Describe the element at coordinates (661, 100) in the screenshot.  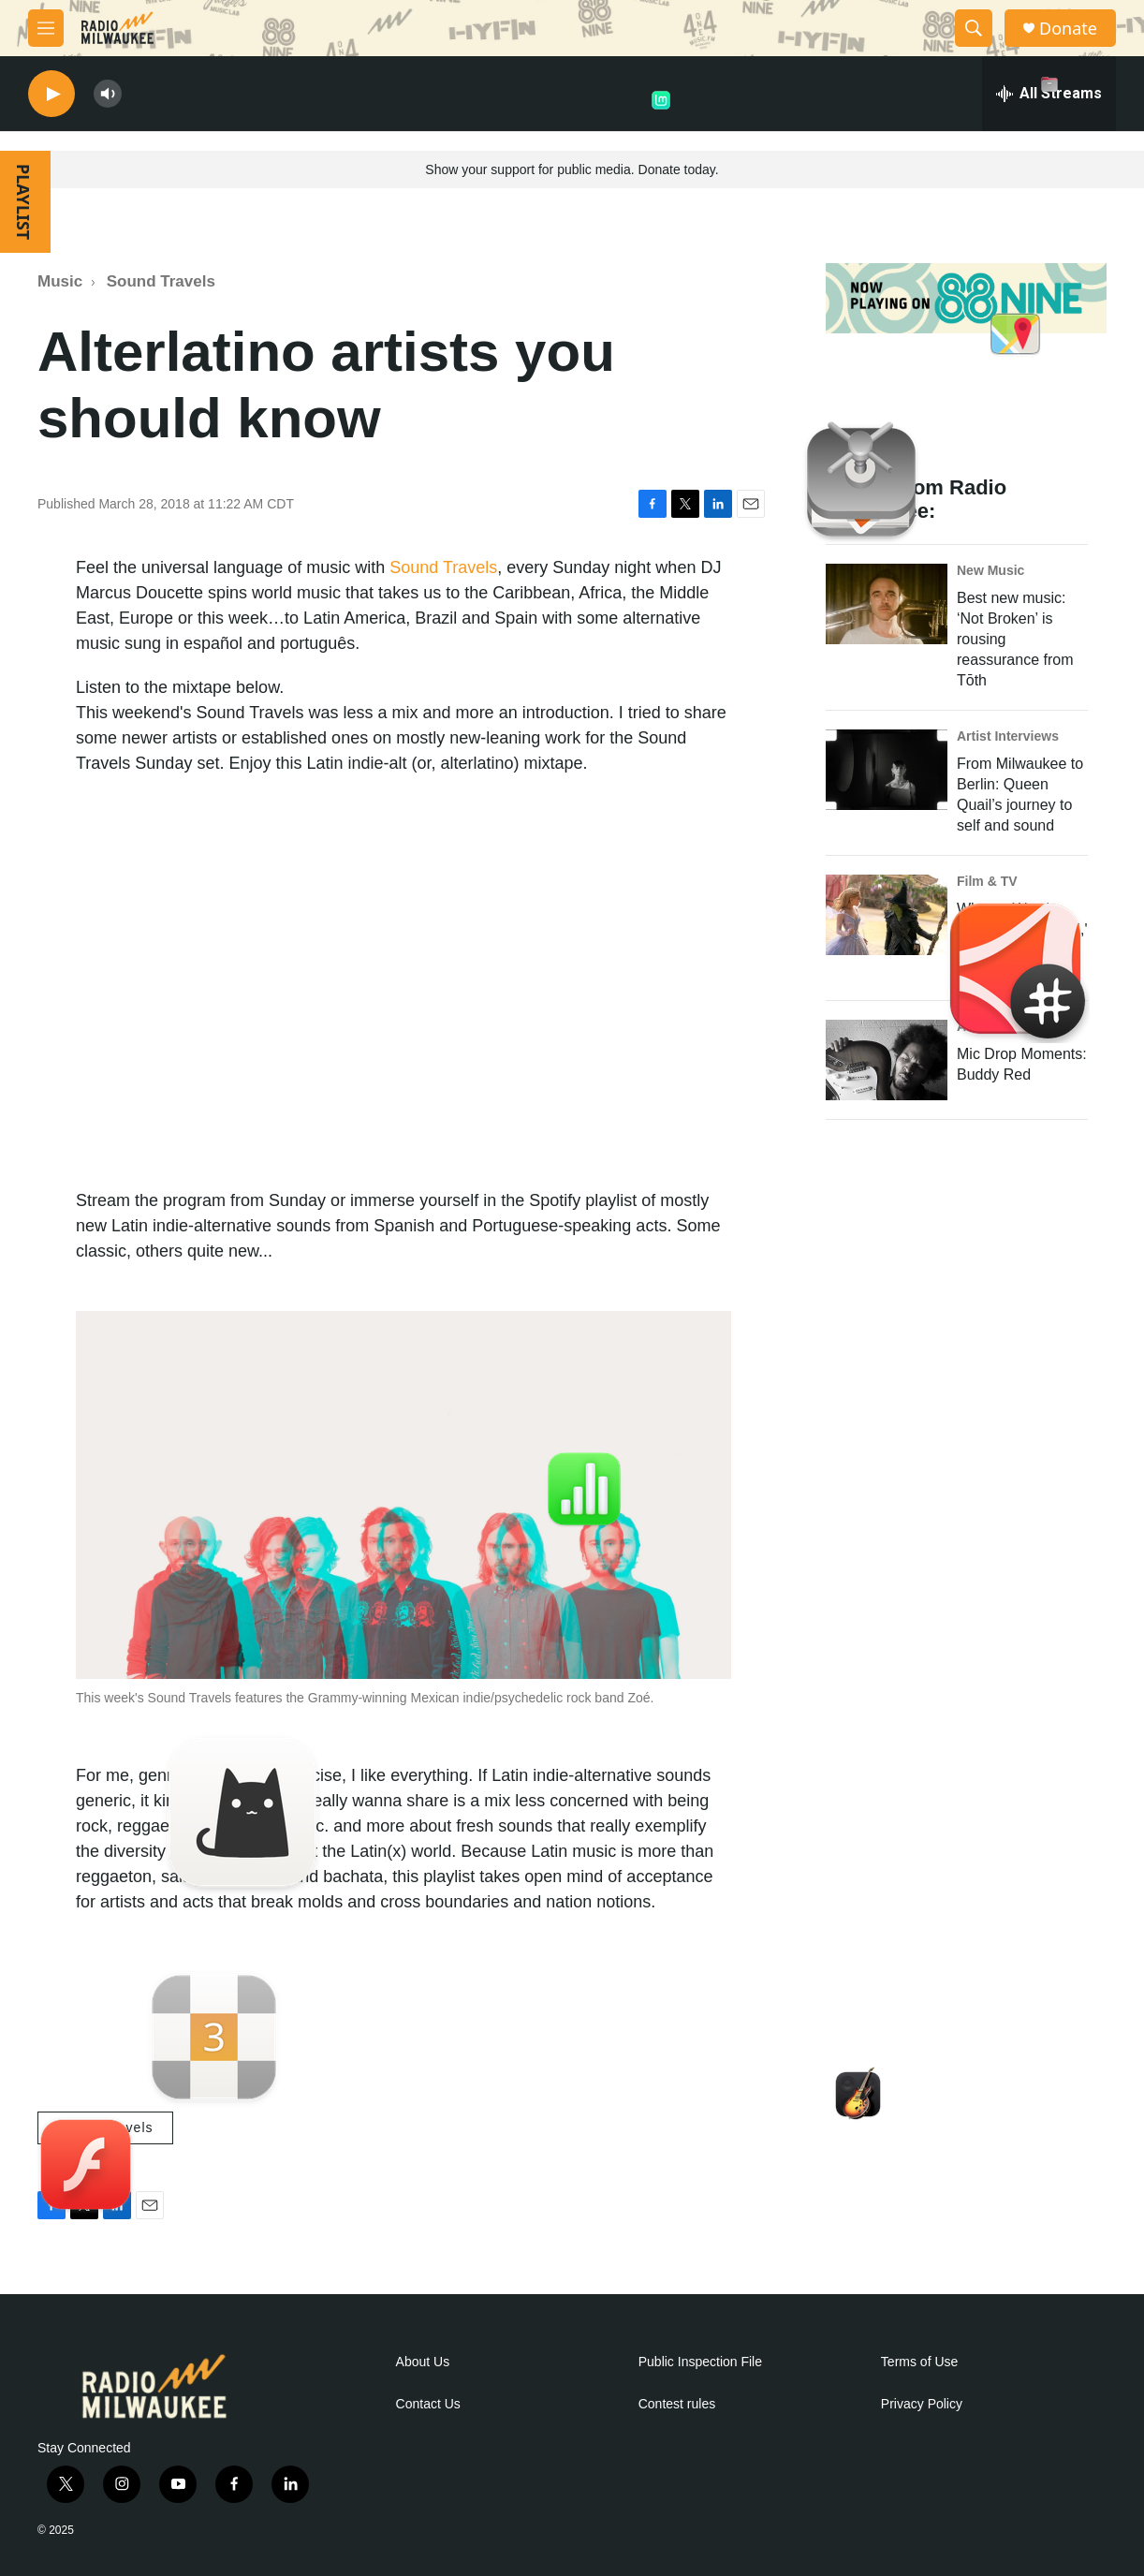
I see `open linux mint welcome screen` at that location.